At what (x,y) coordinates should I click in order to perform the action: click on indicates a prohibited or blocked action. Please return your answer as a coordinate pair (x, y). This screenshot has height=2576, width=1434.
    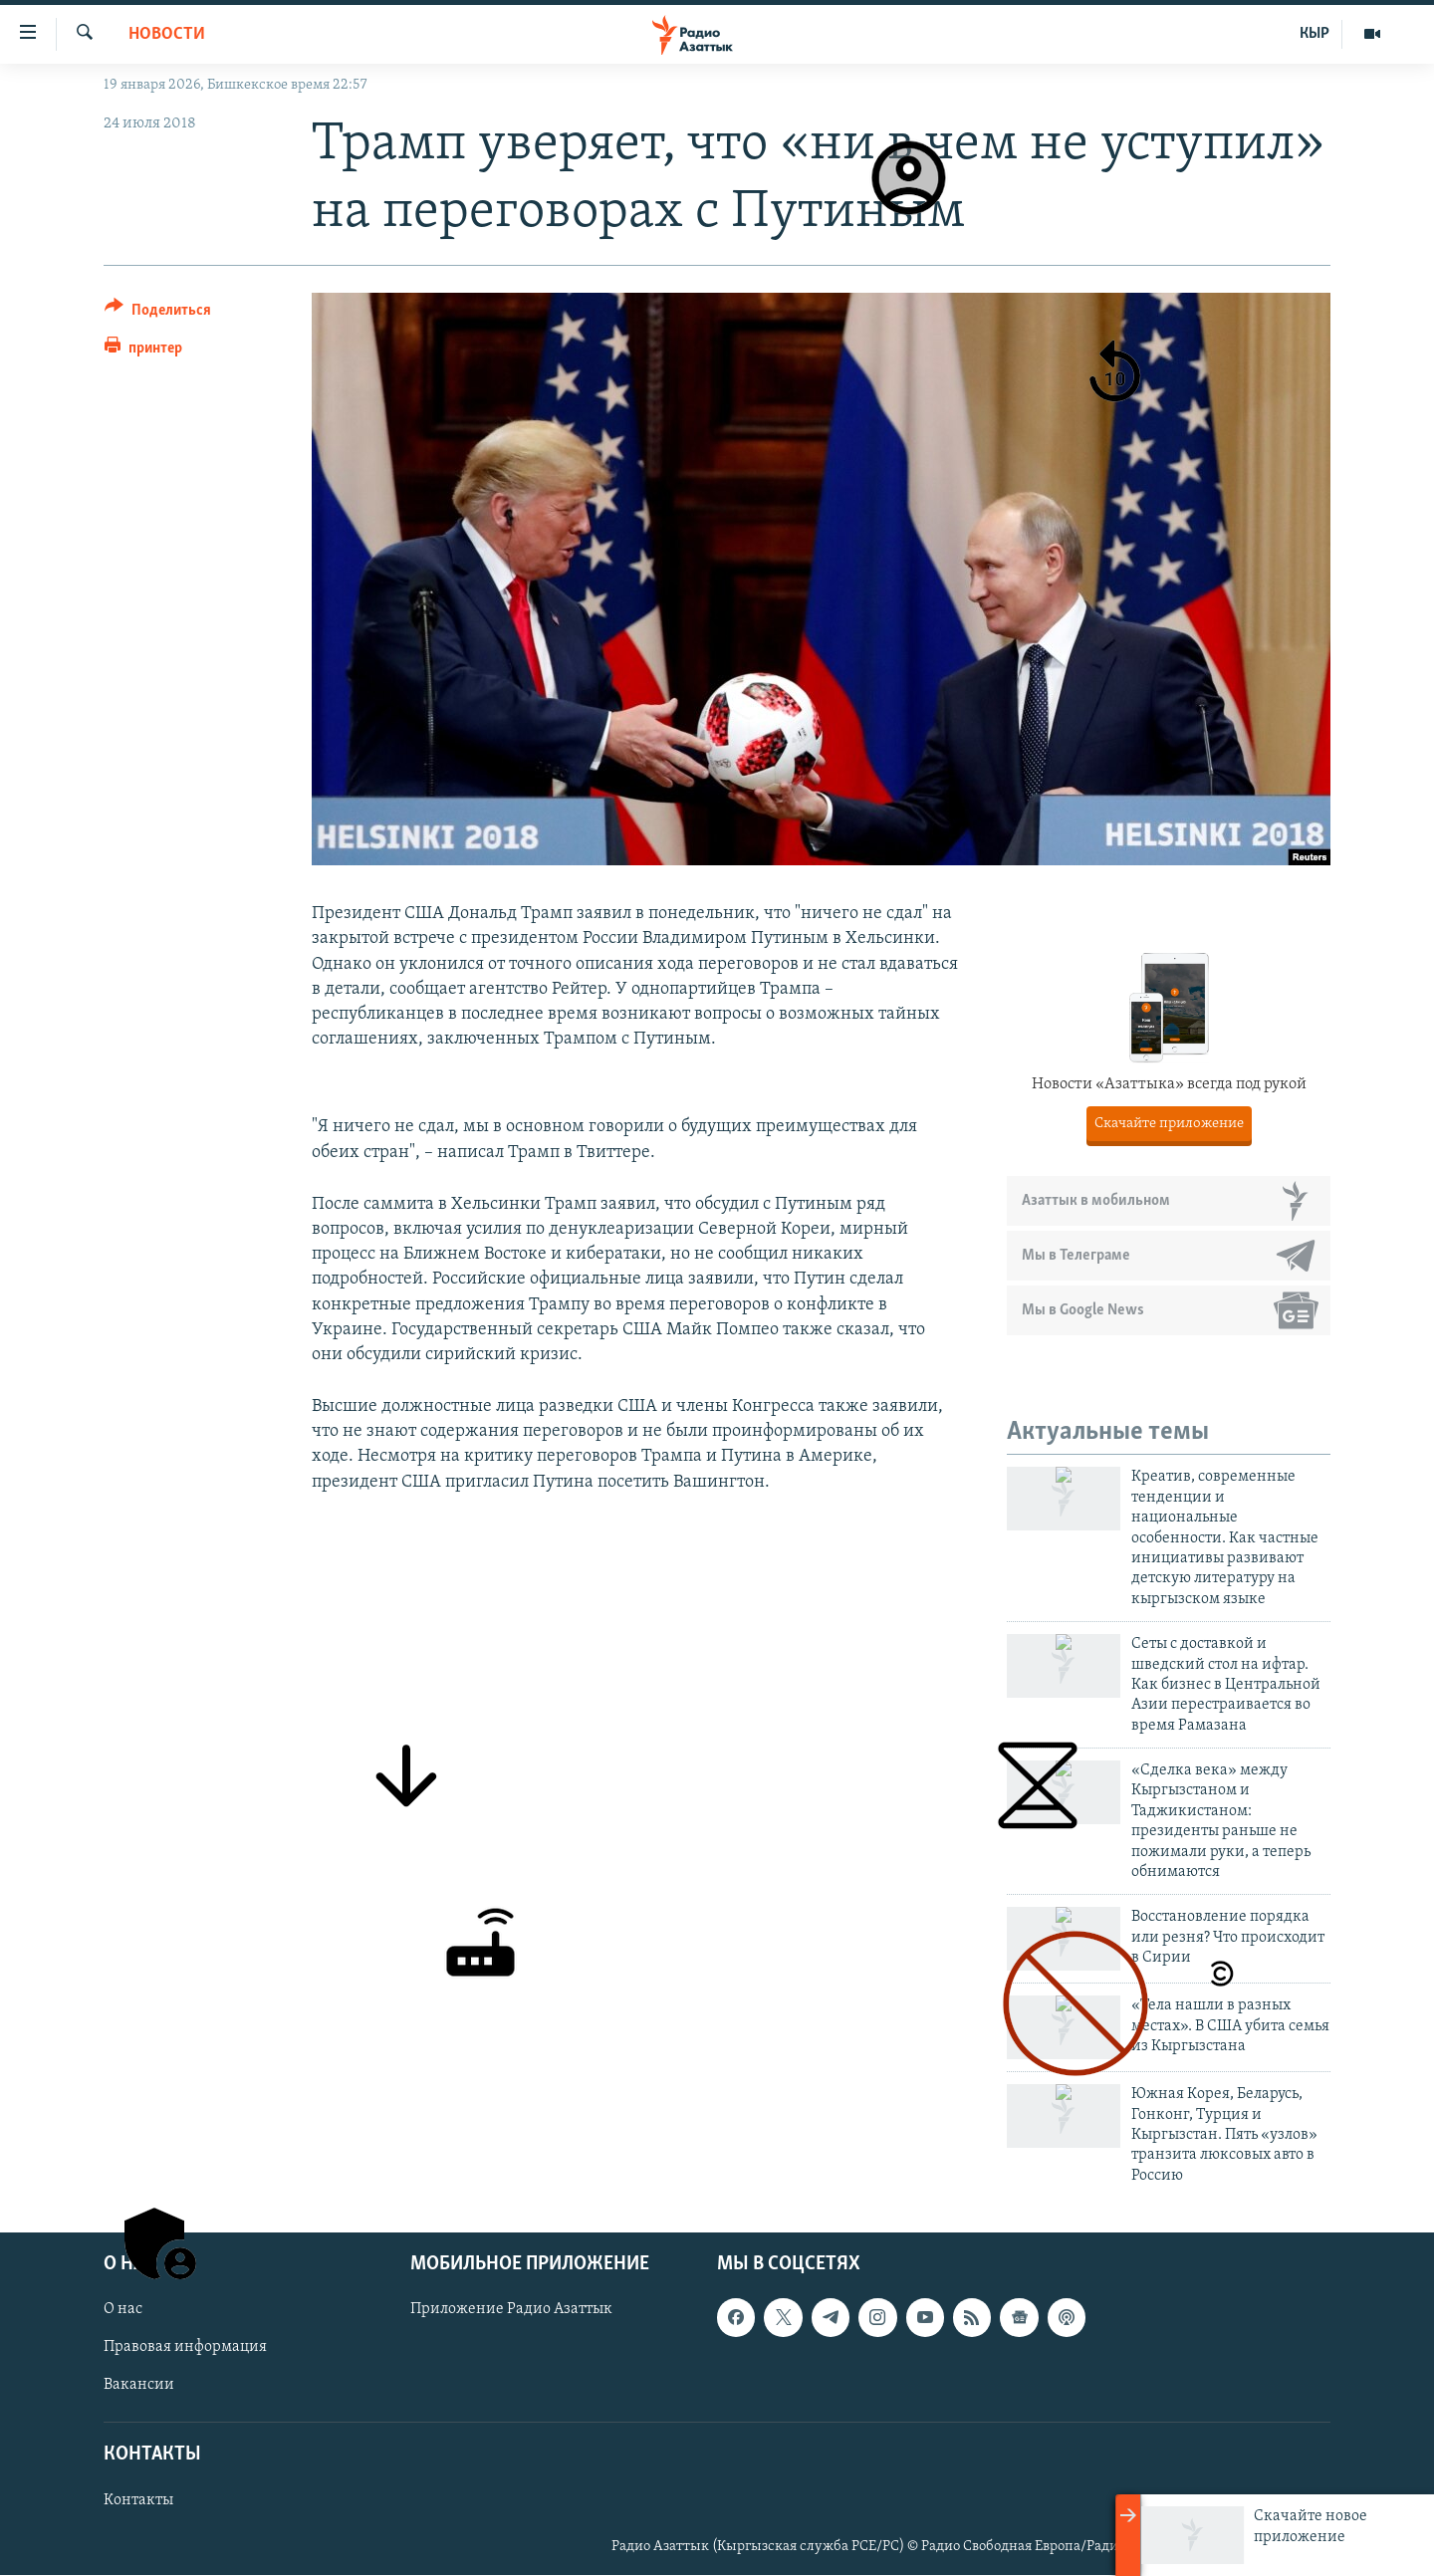
    Looking at the image, I should click on (1076, 2003).